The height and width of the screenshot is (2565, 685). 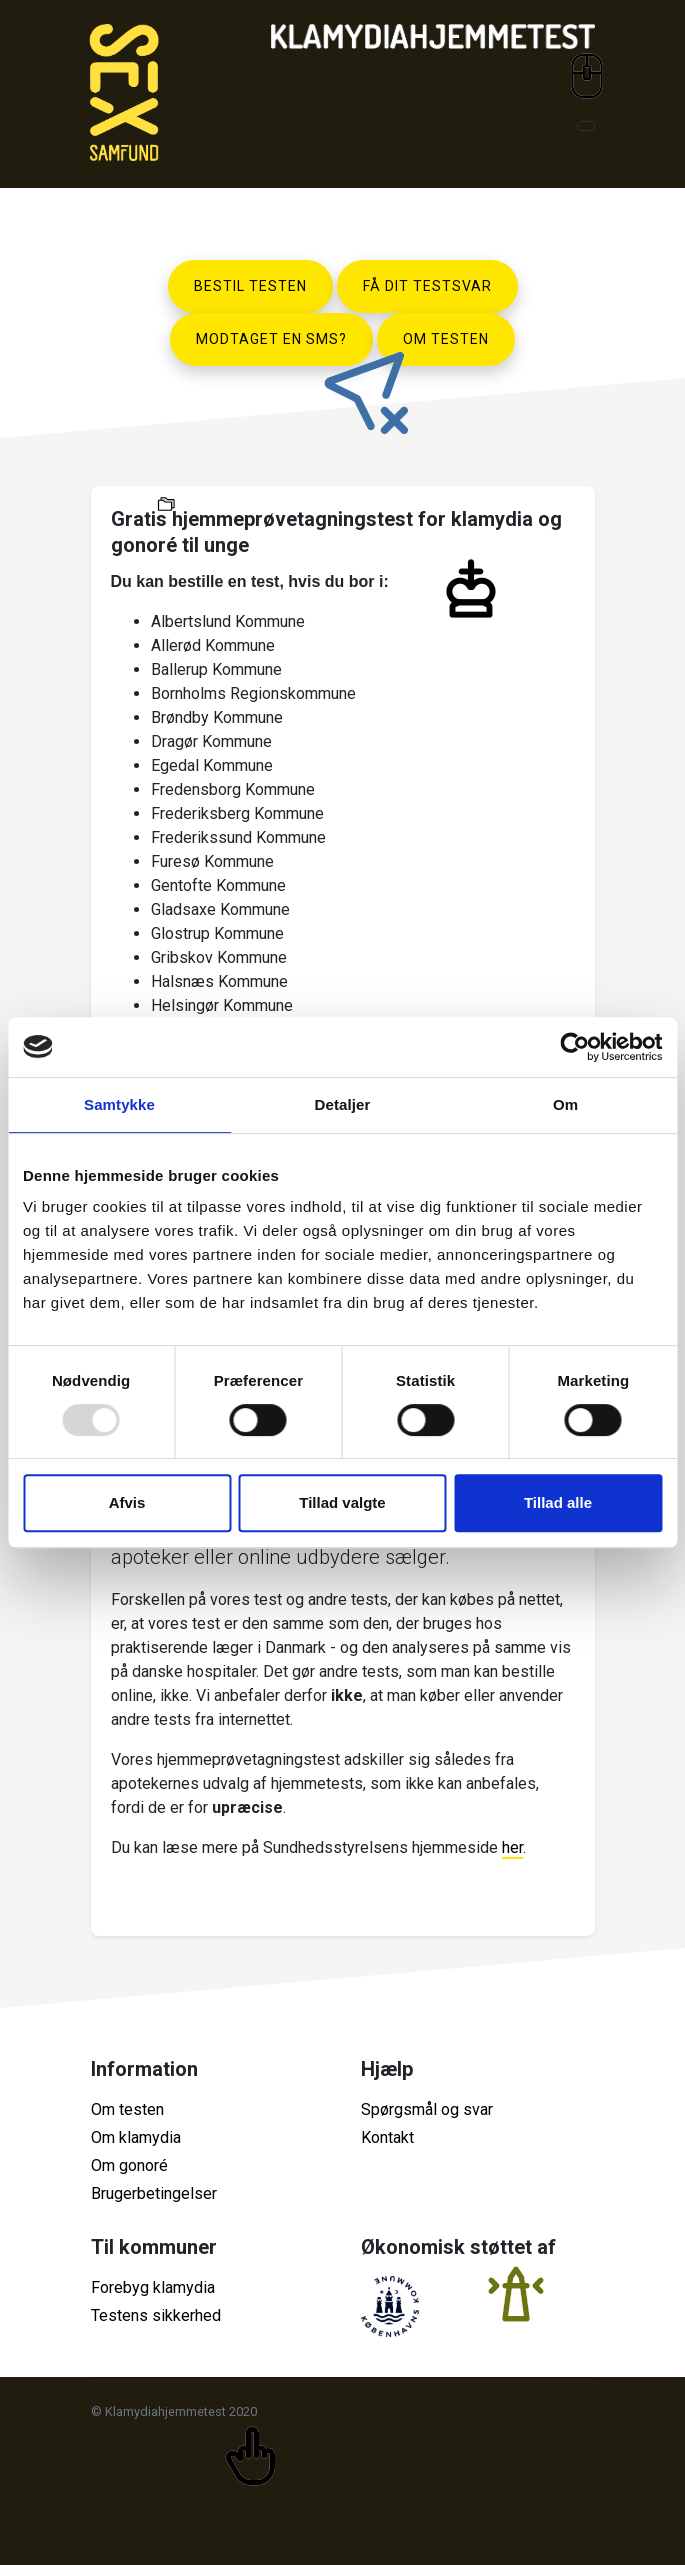 What do you see at coordinates (587, 76) in the screenshot?
I see `middle mouse button click action` at bounding box center [587, 76].